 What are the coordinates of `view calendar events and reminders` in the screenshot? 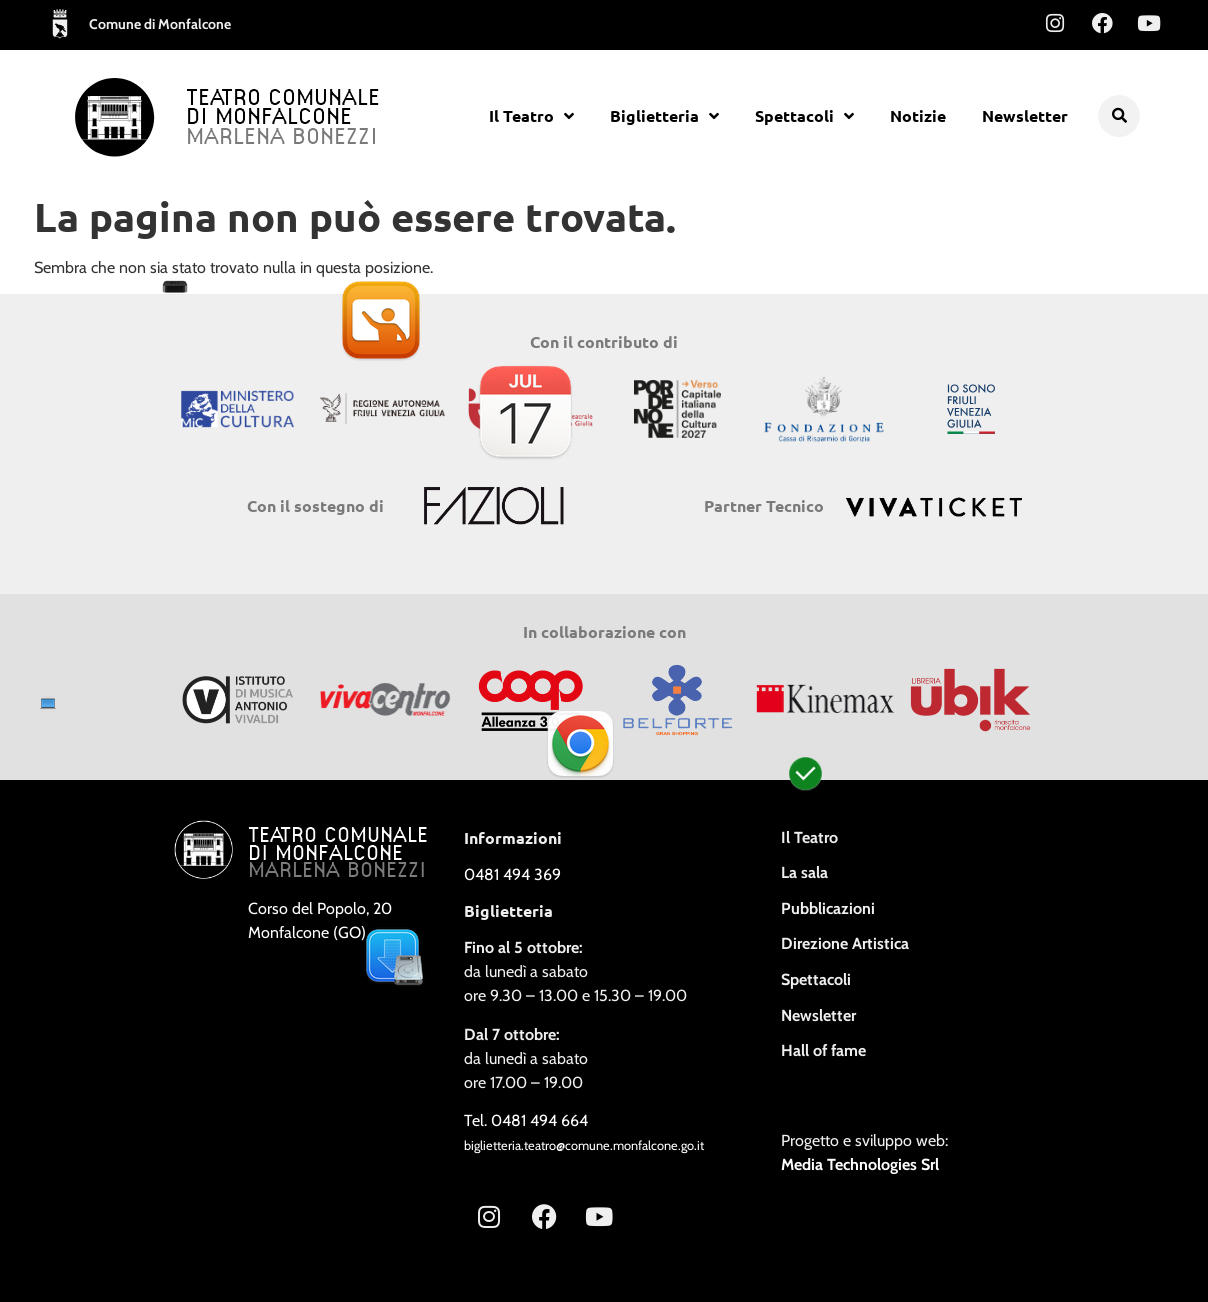 It's located at (525, 411).